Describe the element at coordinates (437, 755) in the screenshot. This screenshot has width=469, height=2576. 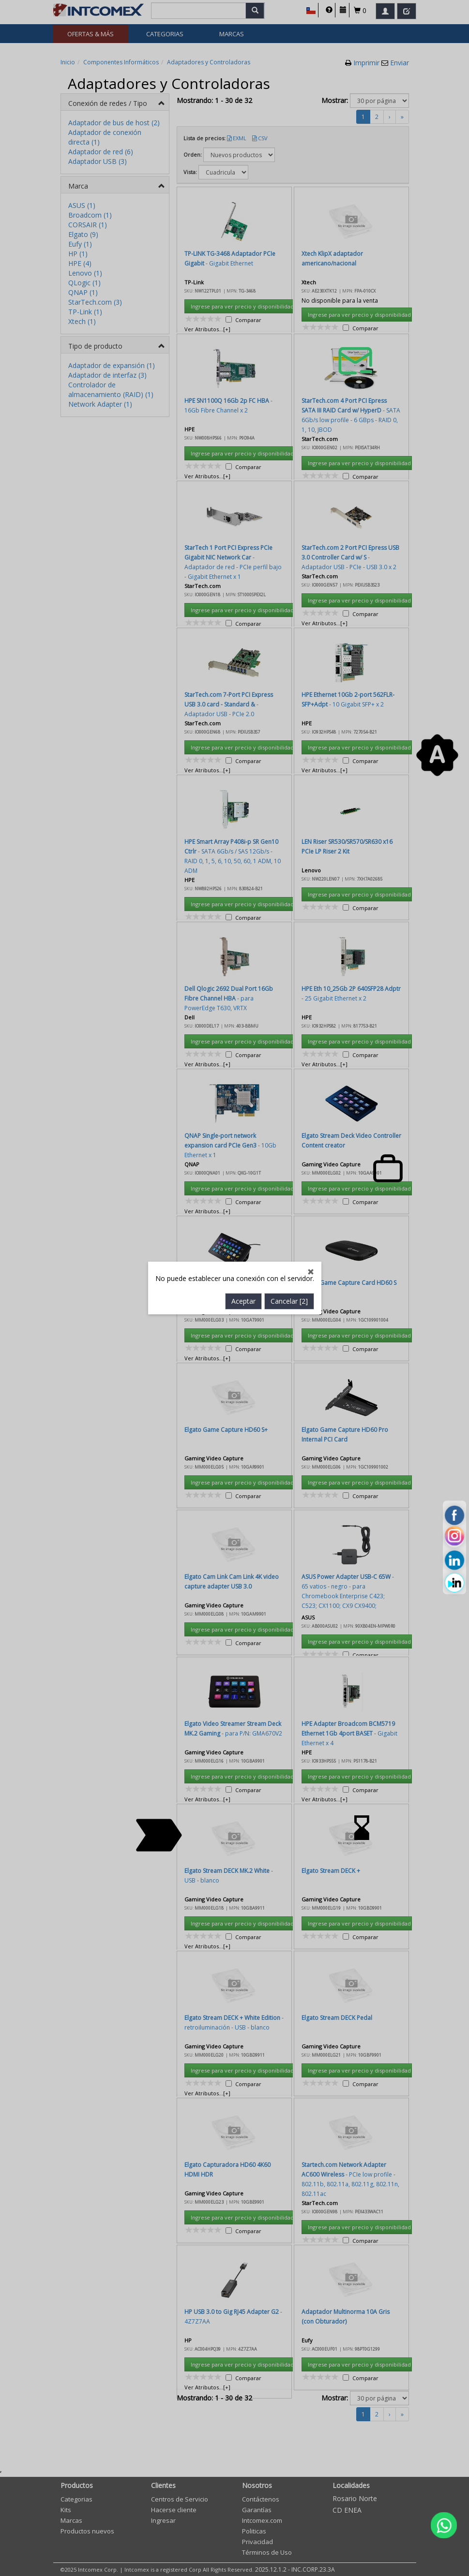
I see `enable automatic brightness adjustment` at that location.